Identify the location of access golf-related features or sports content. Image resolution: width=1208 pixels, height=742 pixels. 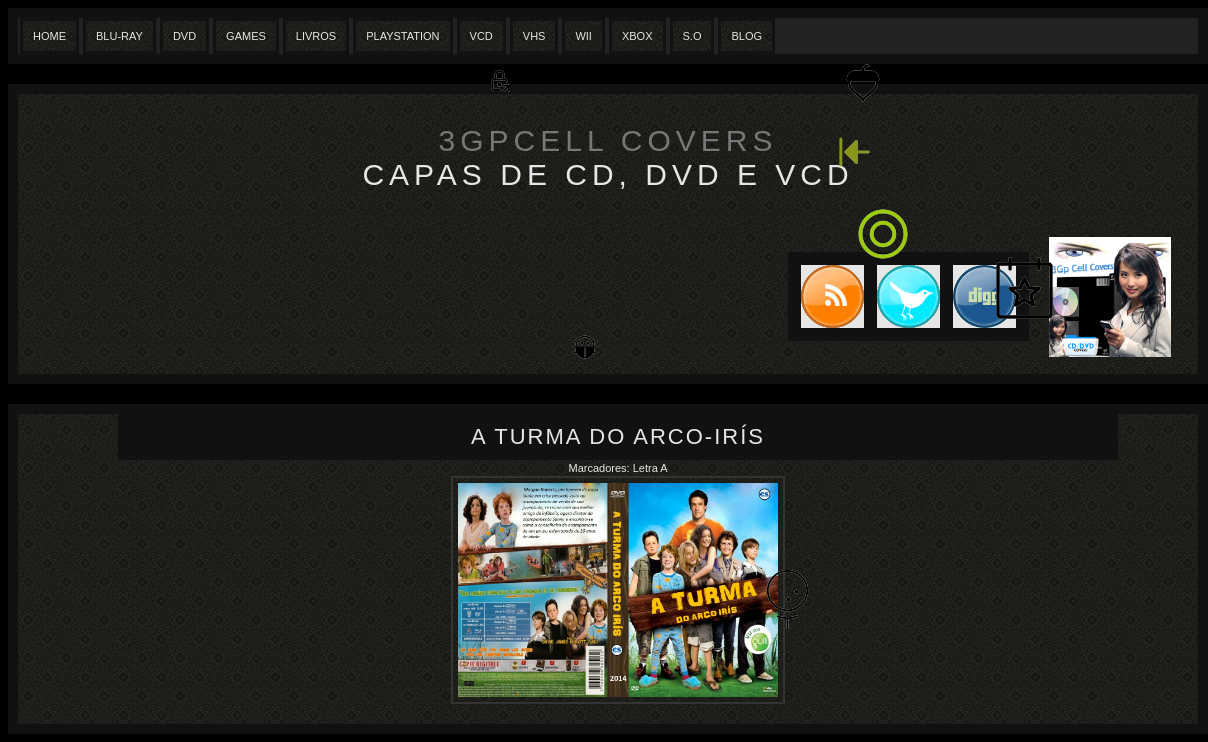
(787, 598).